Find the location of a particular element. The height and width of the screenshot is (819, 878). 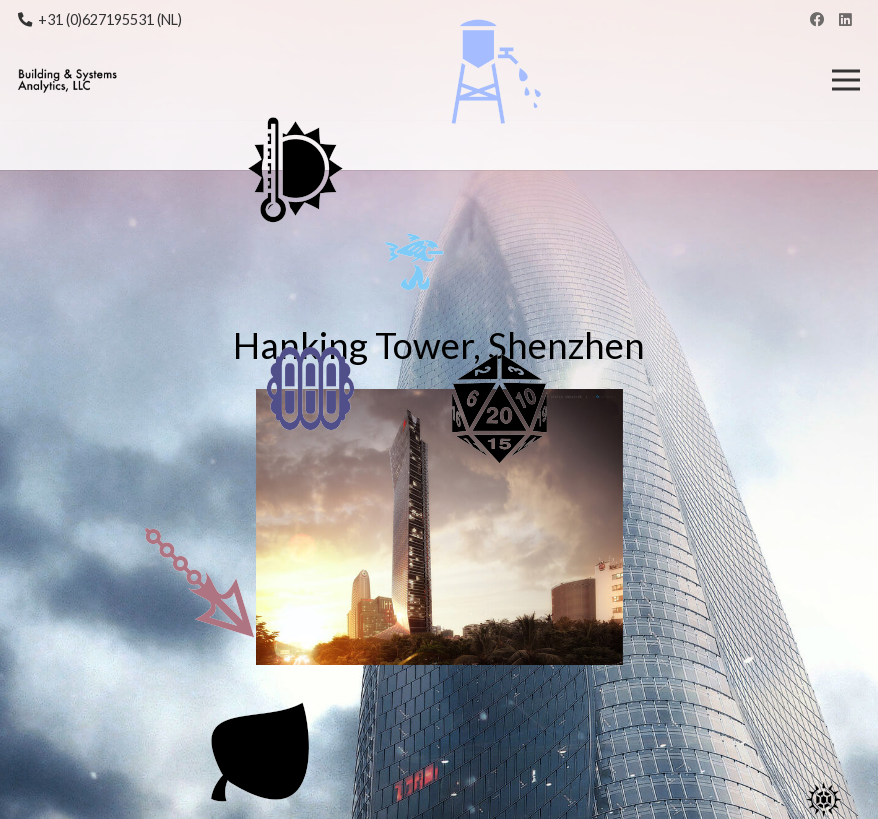

brain or cognitive function indicator is located at coordinates (310, 388).